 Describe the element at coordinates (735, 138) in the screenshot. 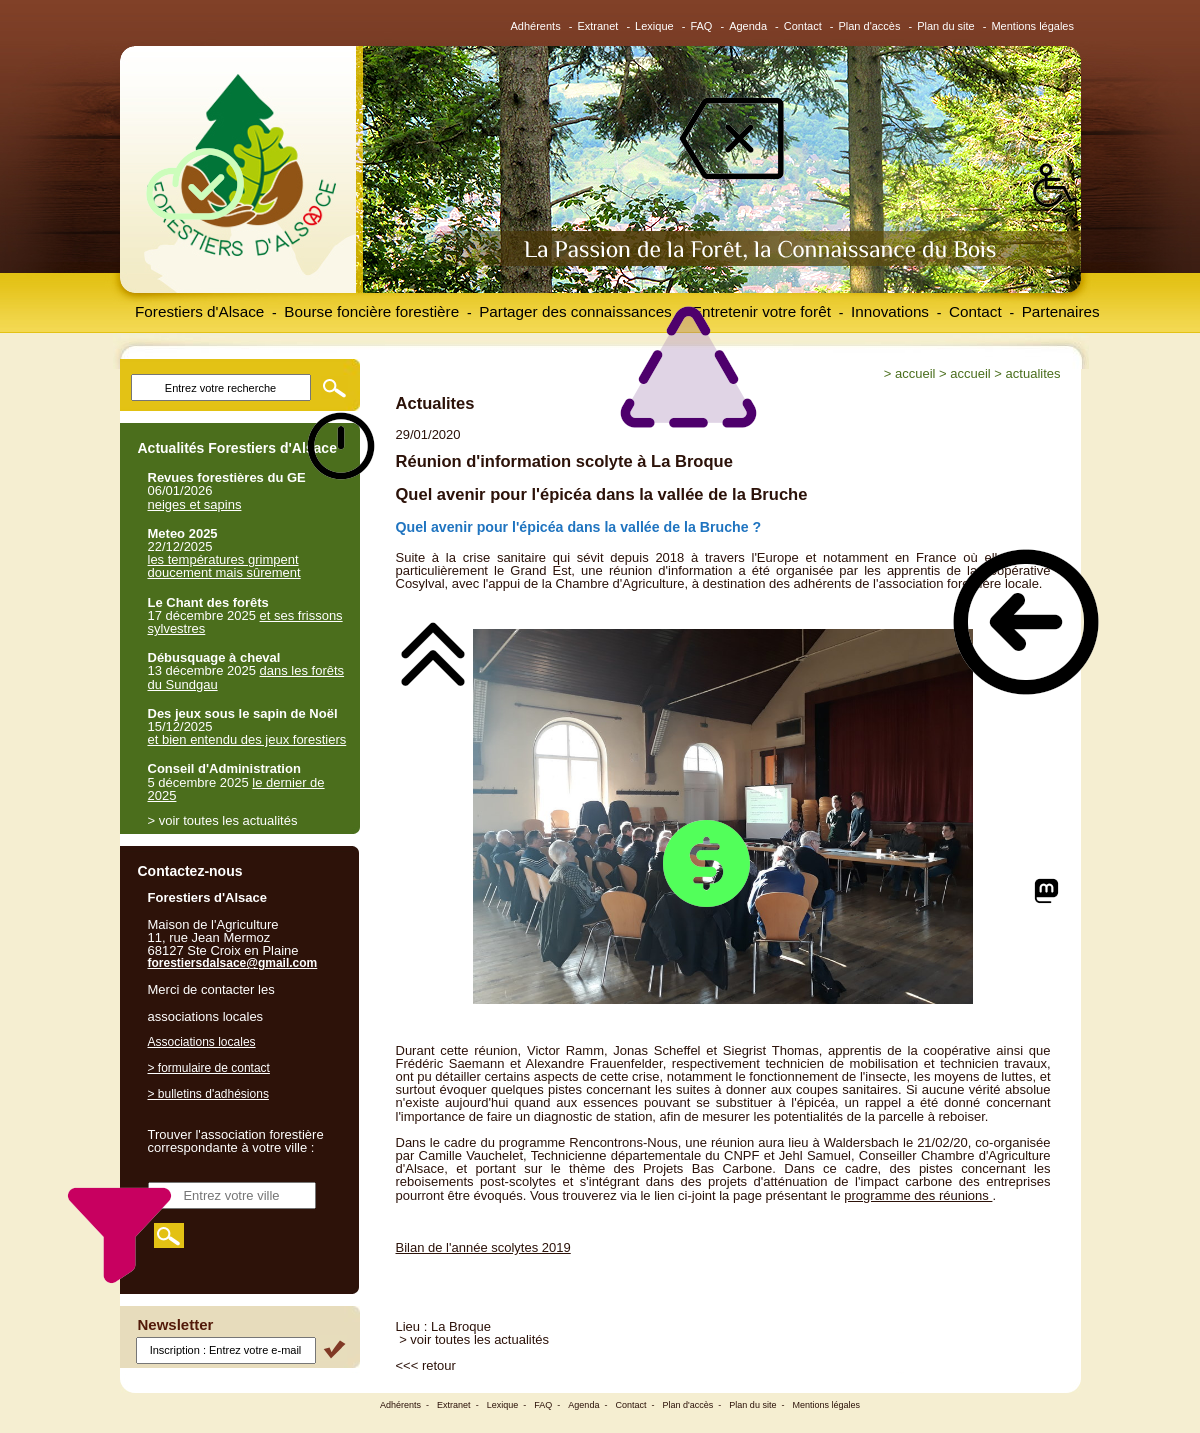

I see `delete the last character entered` at that location.